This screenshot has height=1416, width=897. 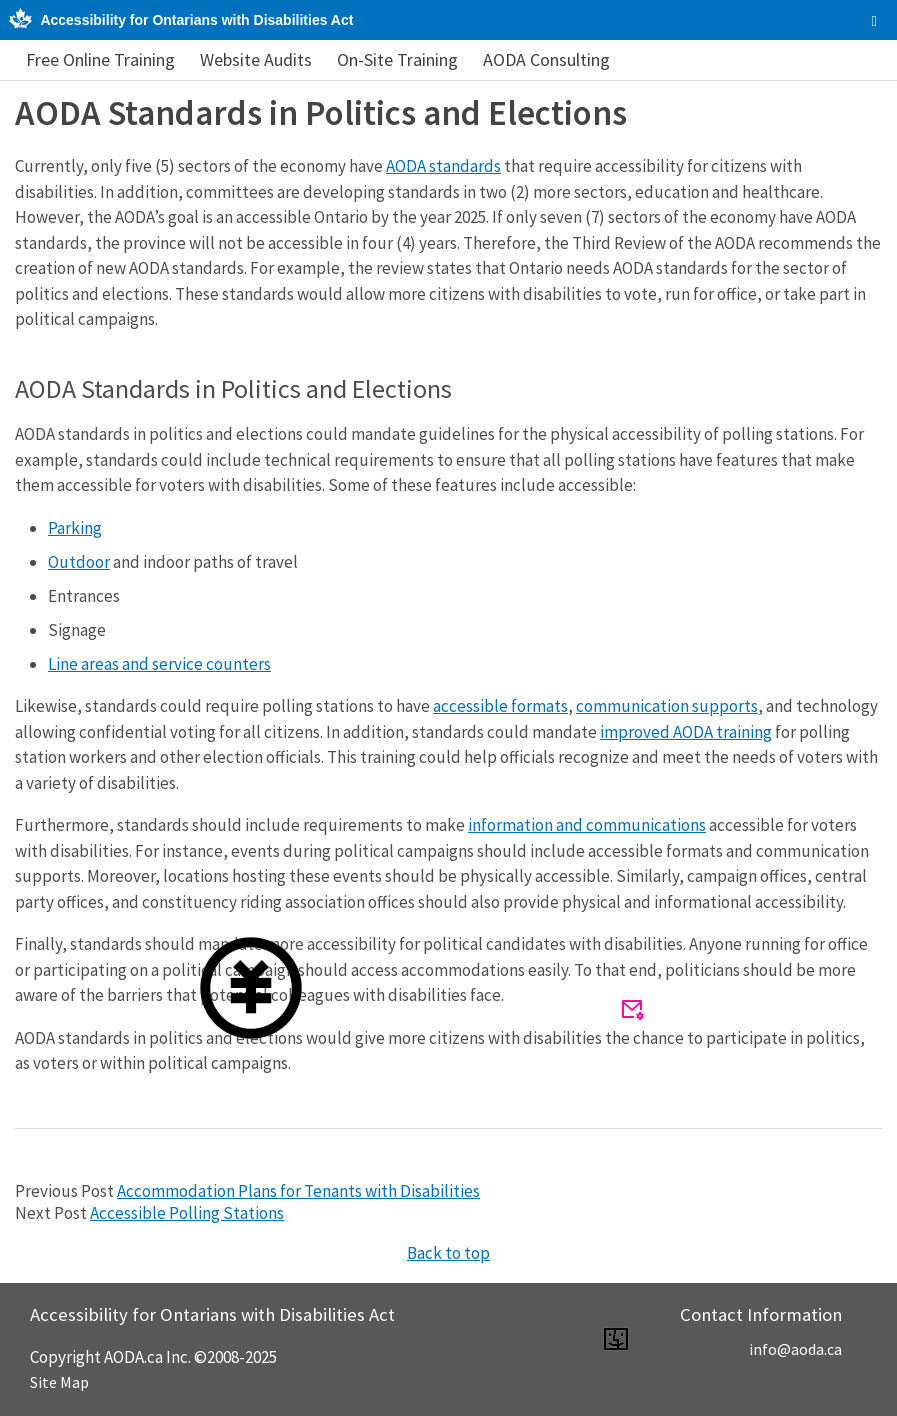 What do you see at coordinates (616, 1339) in the screenshot?
I see `open Finder to browse files` at bounding box center [616, 1339].